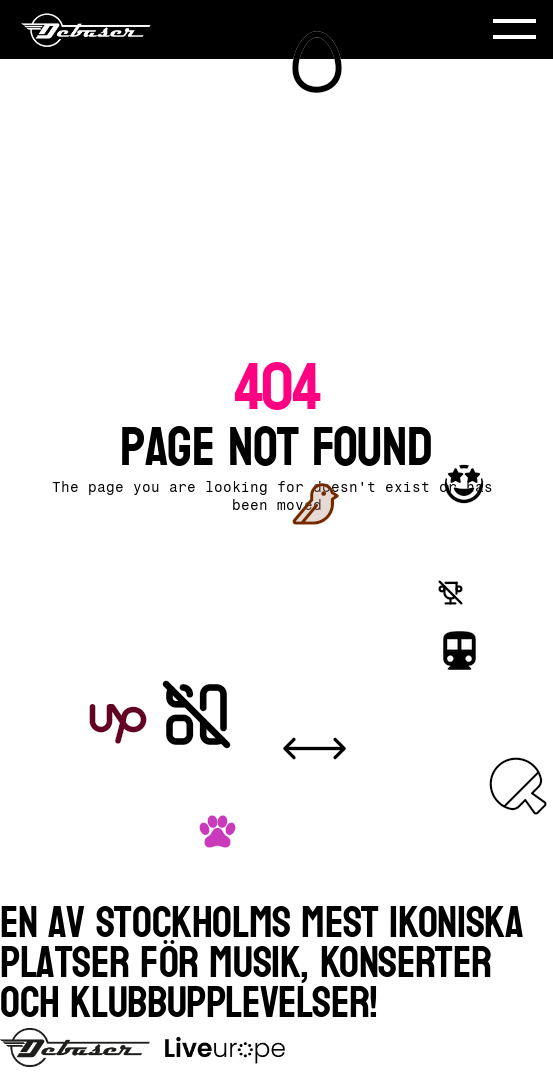  What do you see at coordinates (118, 721) in the screenshot?
I see `link to upwork freelancer profile` at bounding box center [118, 721].